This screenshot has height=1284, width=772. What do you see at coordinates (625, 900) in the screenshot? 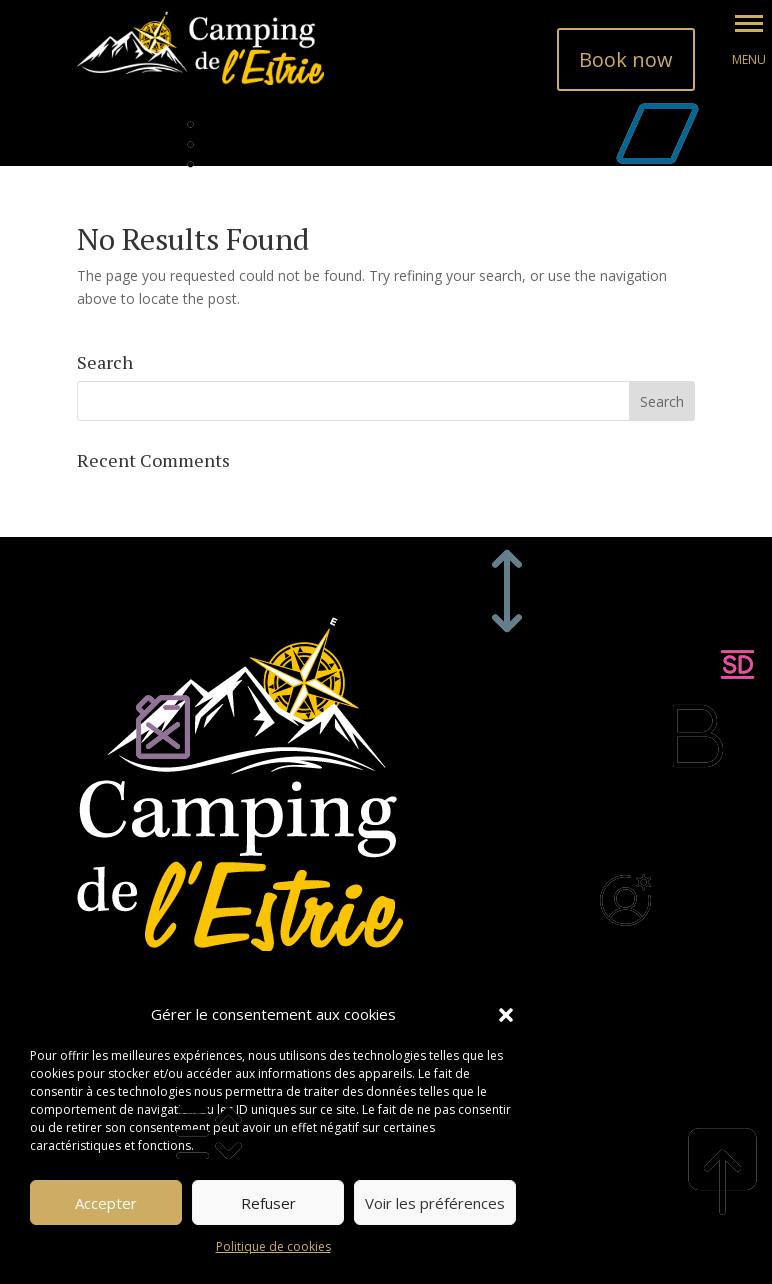
I see `access user profile settings` at bounding box center [625, 900].